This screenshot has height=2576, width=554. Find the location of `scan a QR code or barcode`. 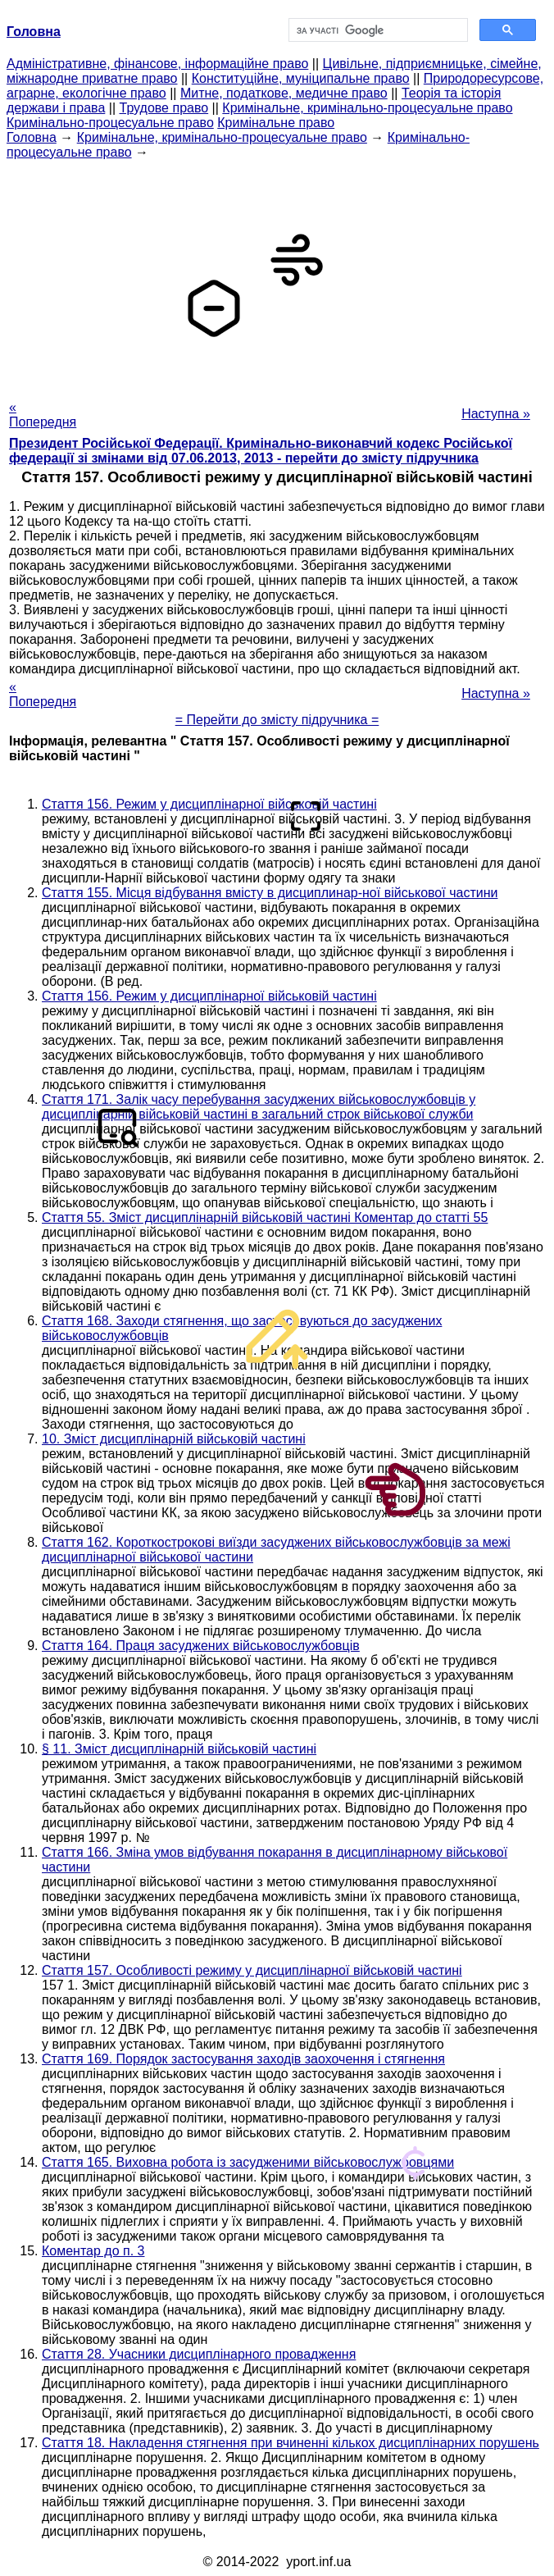

scan a QR code or barcode is located at coordinates (306, 816).